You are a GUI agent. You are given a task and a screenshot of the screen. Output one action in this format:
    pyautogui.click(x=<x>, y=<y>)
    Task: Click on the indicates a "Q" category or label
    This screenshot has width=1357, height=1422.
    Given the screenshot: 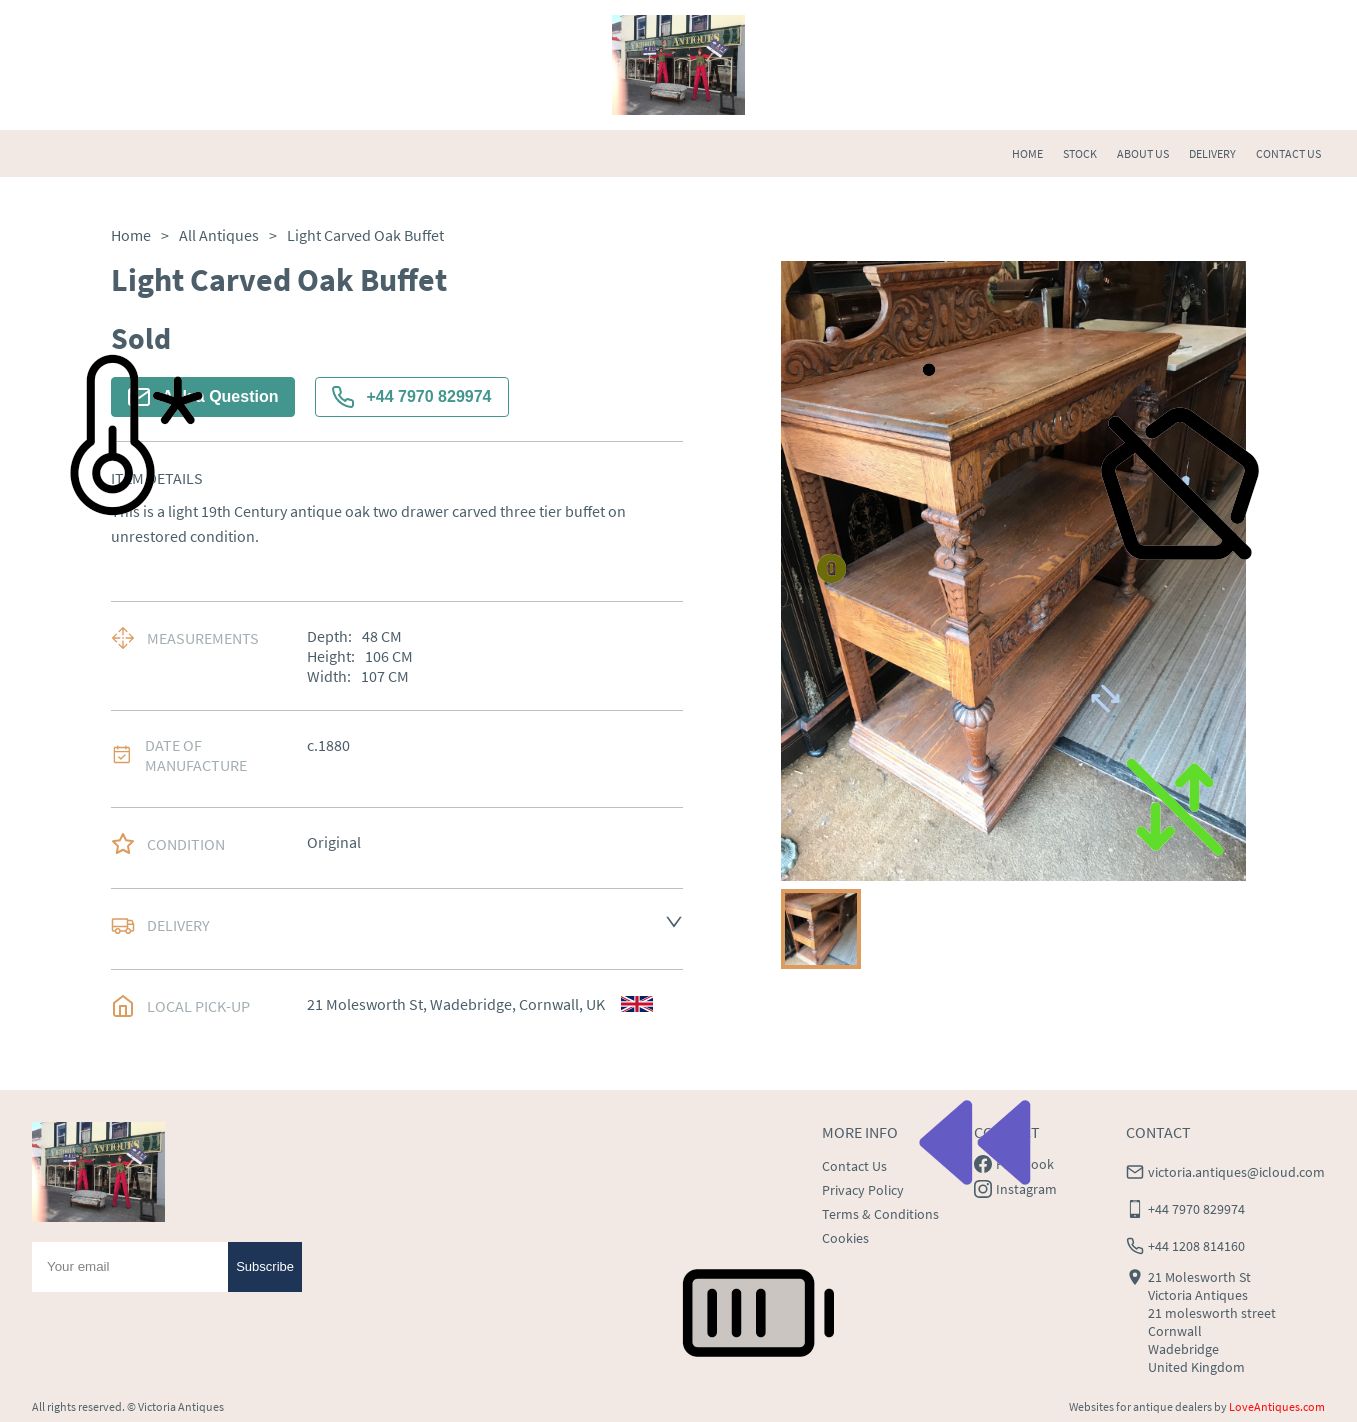 What is the action you would take?
    pyautogui.click(x=831, y=568)
    